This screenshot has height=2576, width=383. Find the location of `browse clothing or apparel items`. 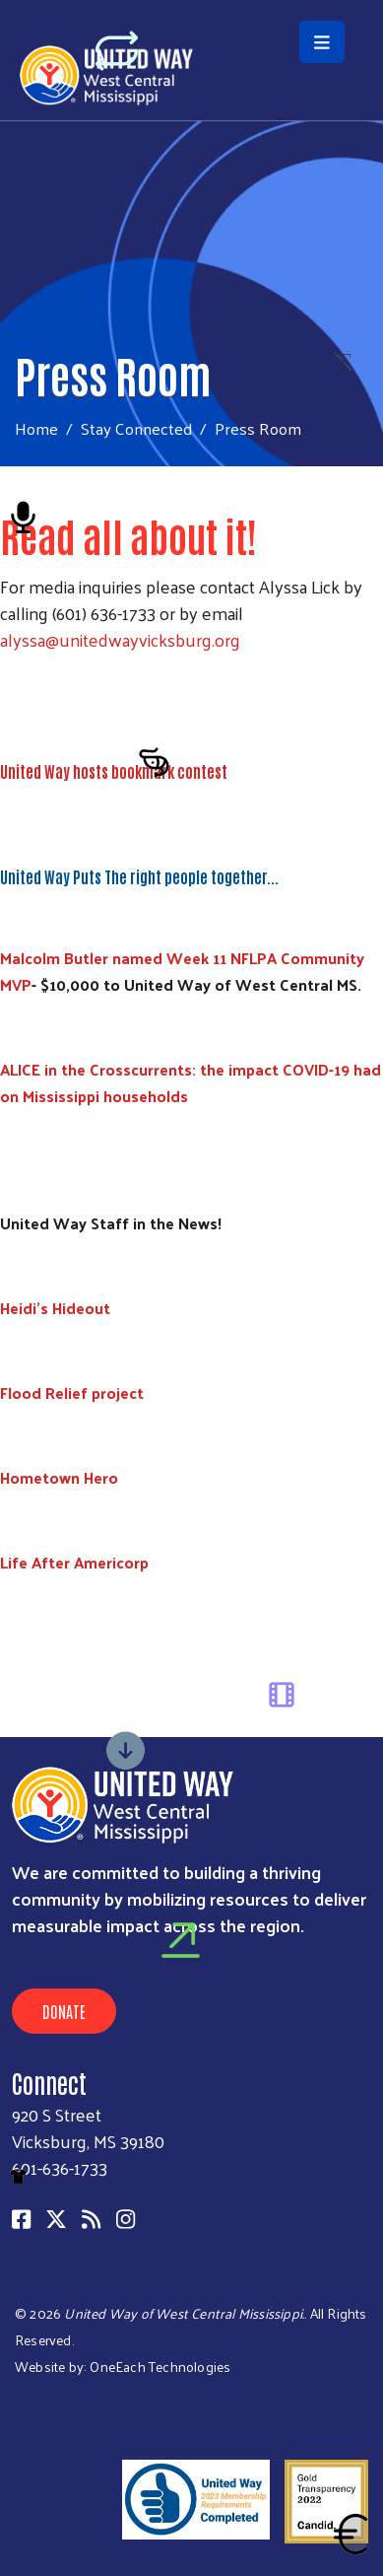

browse clothing or apparel items is located at coordinates (18, 2176).